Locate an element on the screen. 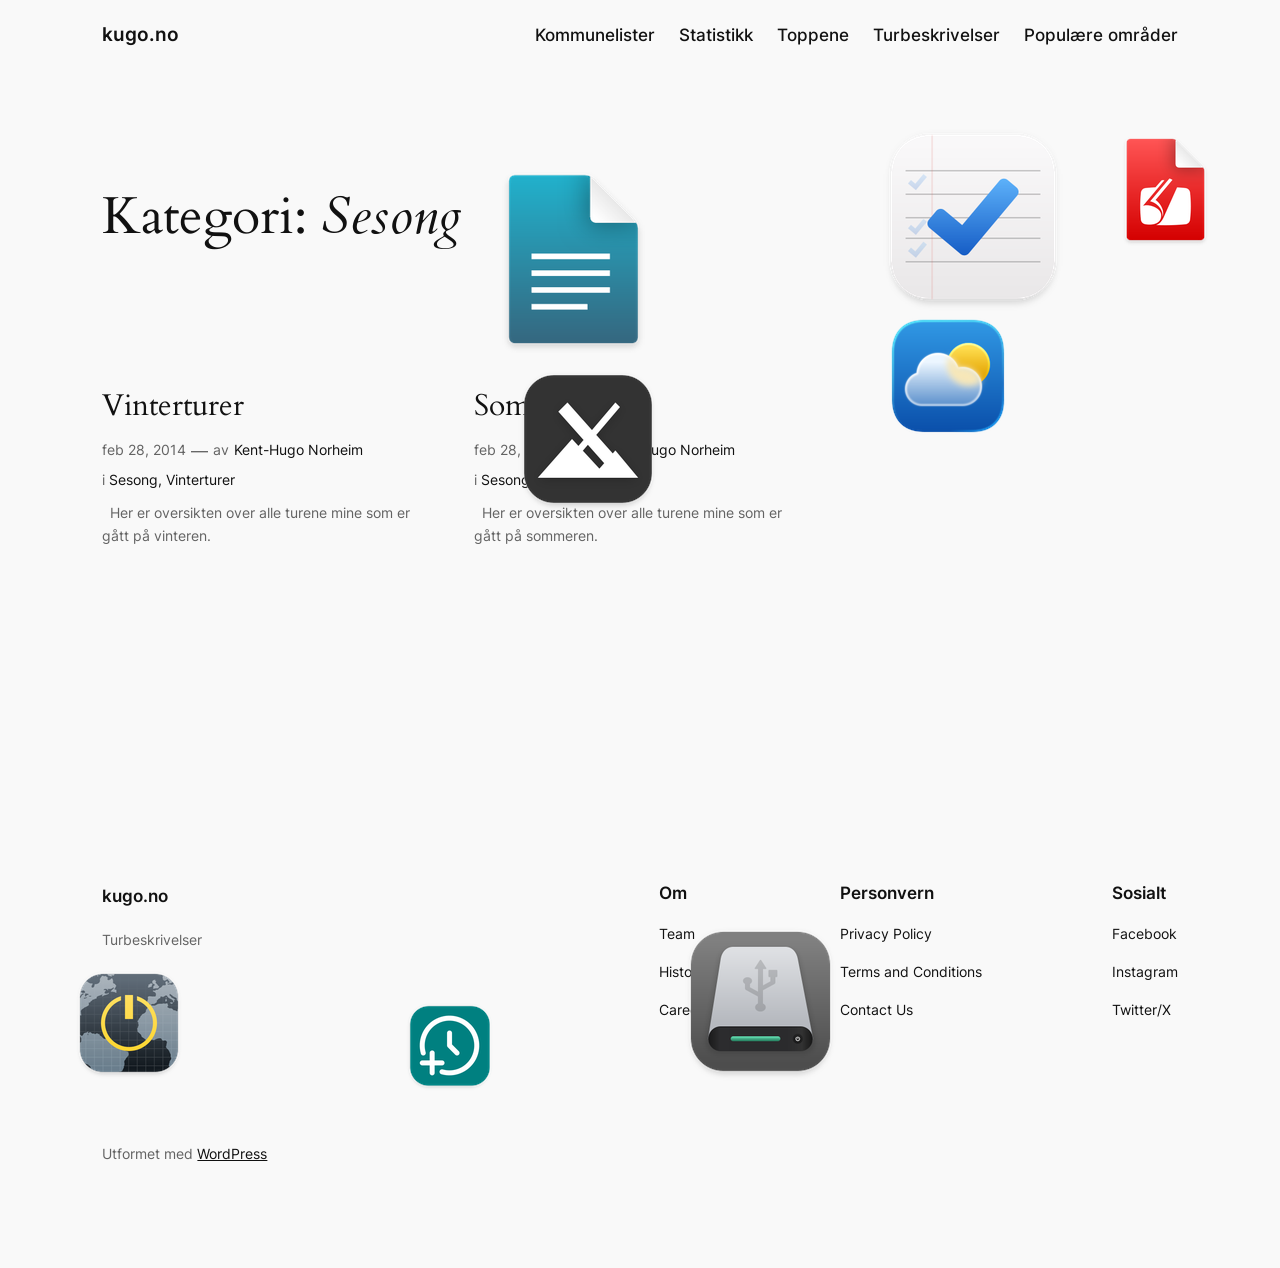 This screenshot has height=1268, width=1280. open agenda task management app is located at coordinates (973, 217).